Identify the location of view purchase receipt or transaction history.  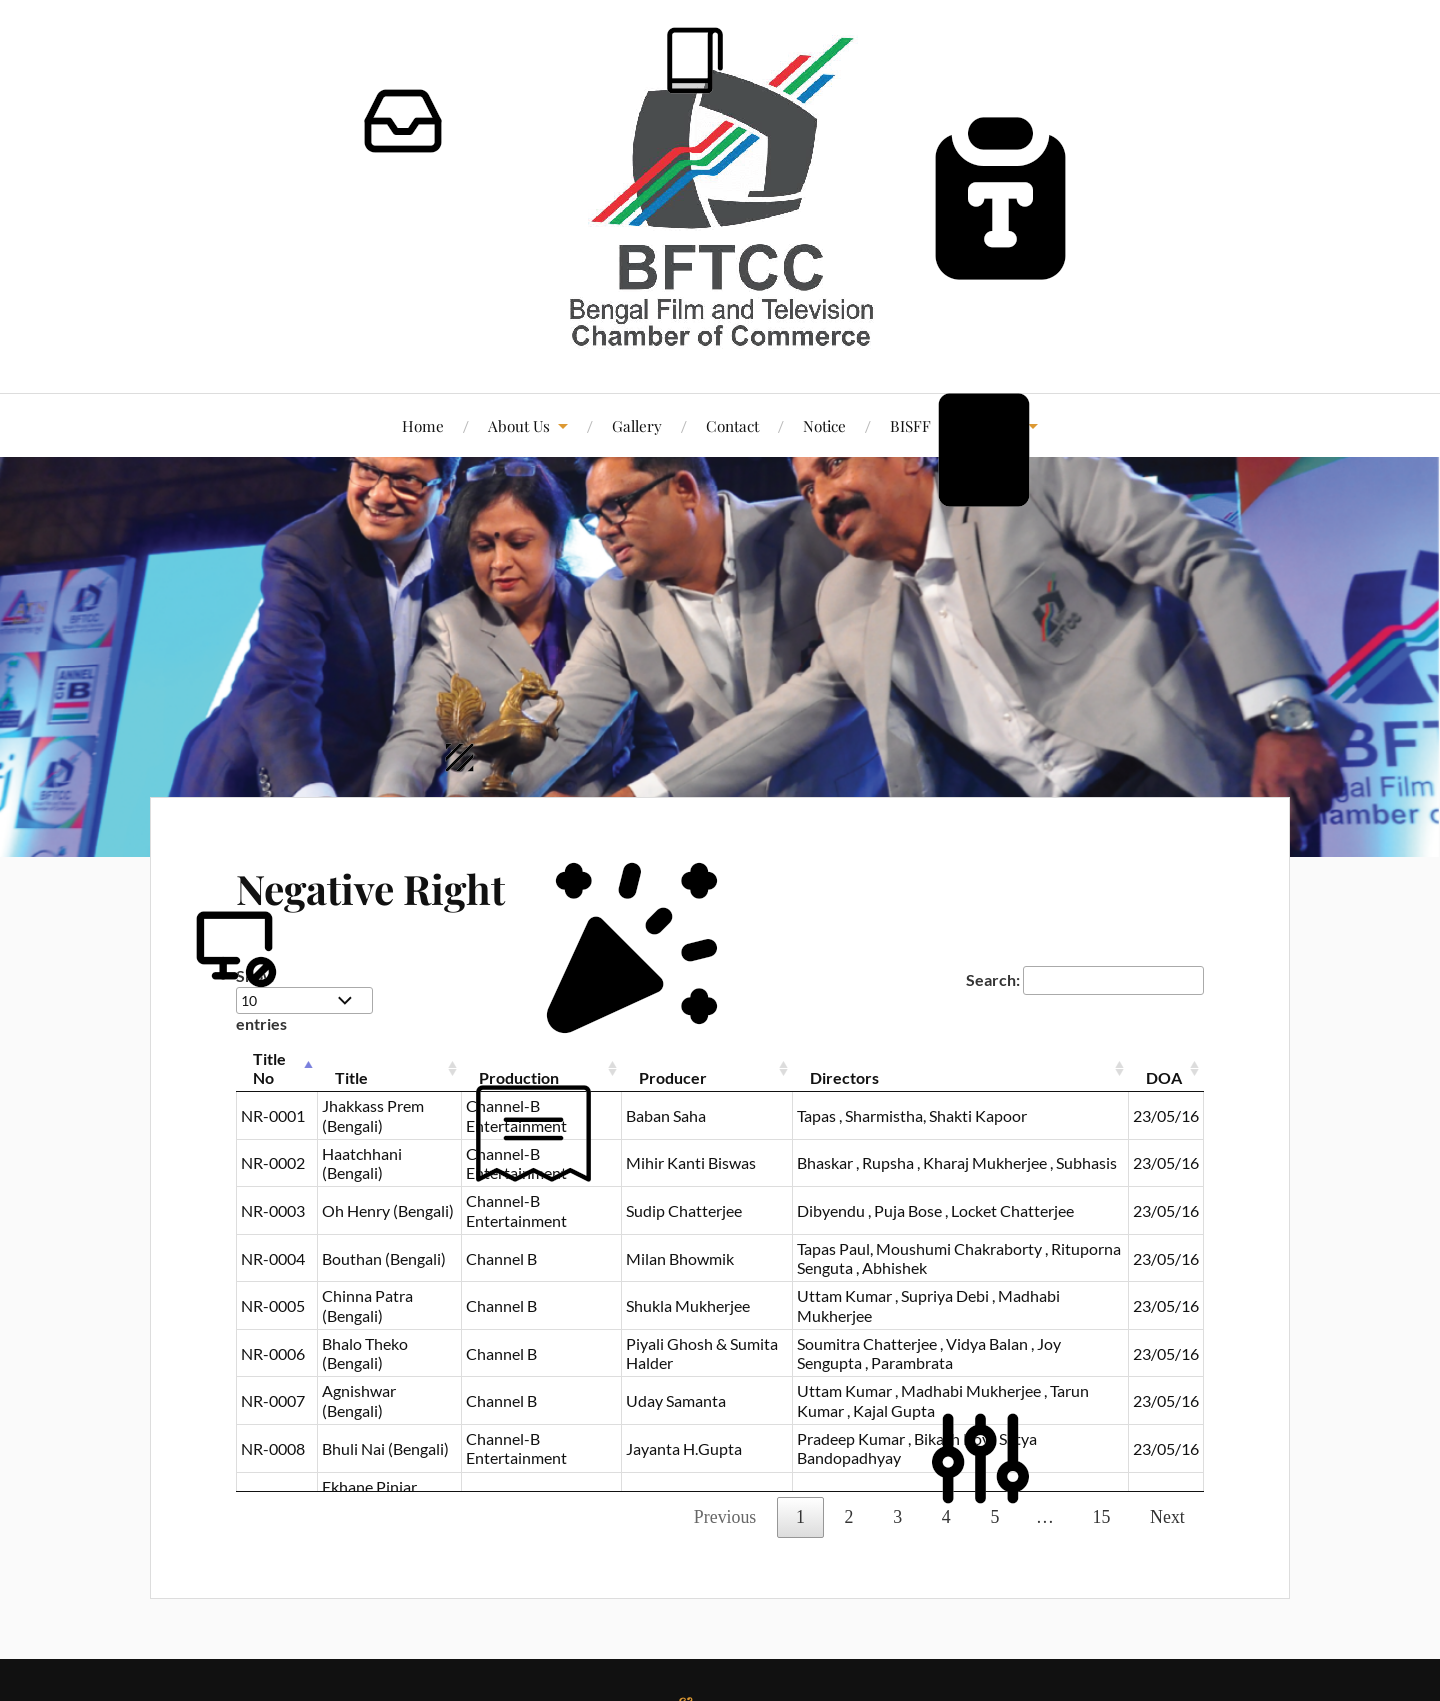
(533, 1133).